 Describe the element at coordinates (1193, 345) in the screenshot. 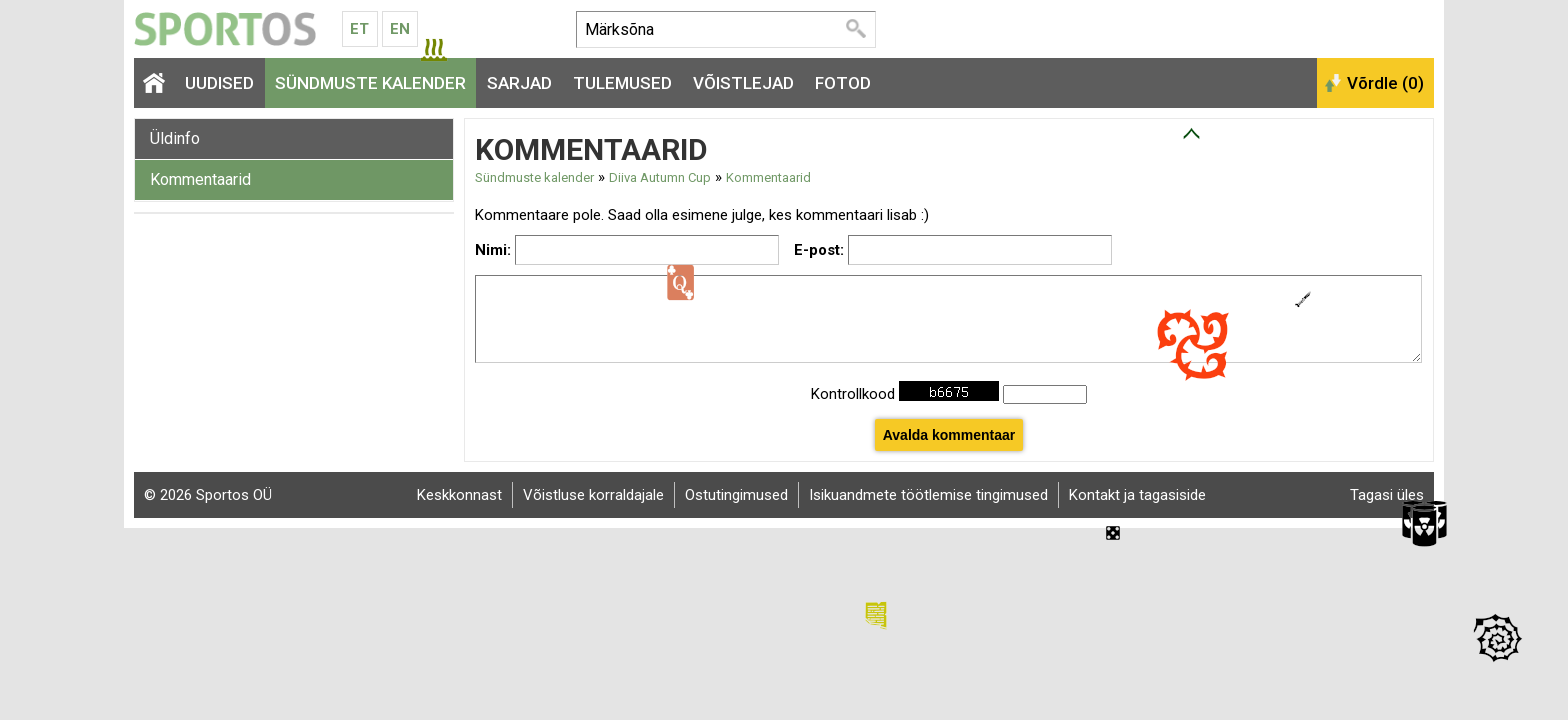

I see `represents a curse or debuff status effect` at that location.